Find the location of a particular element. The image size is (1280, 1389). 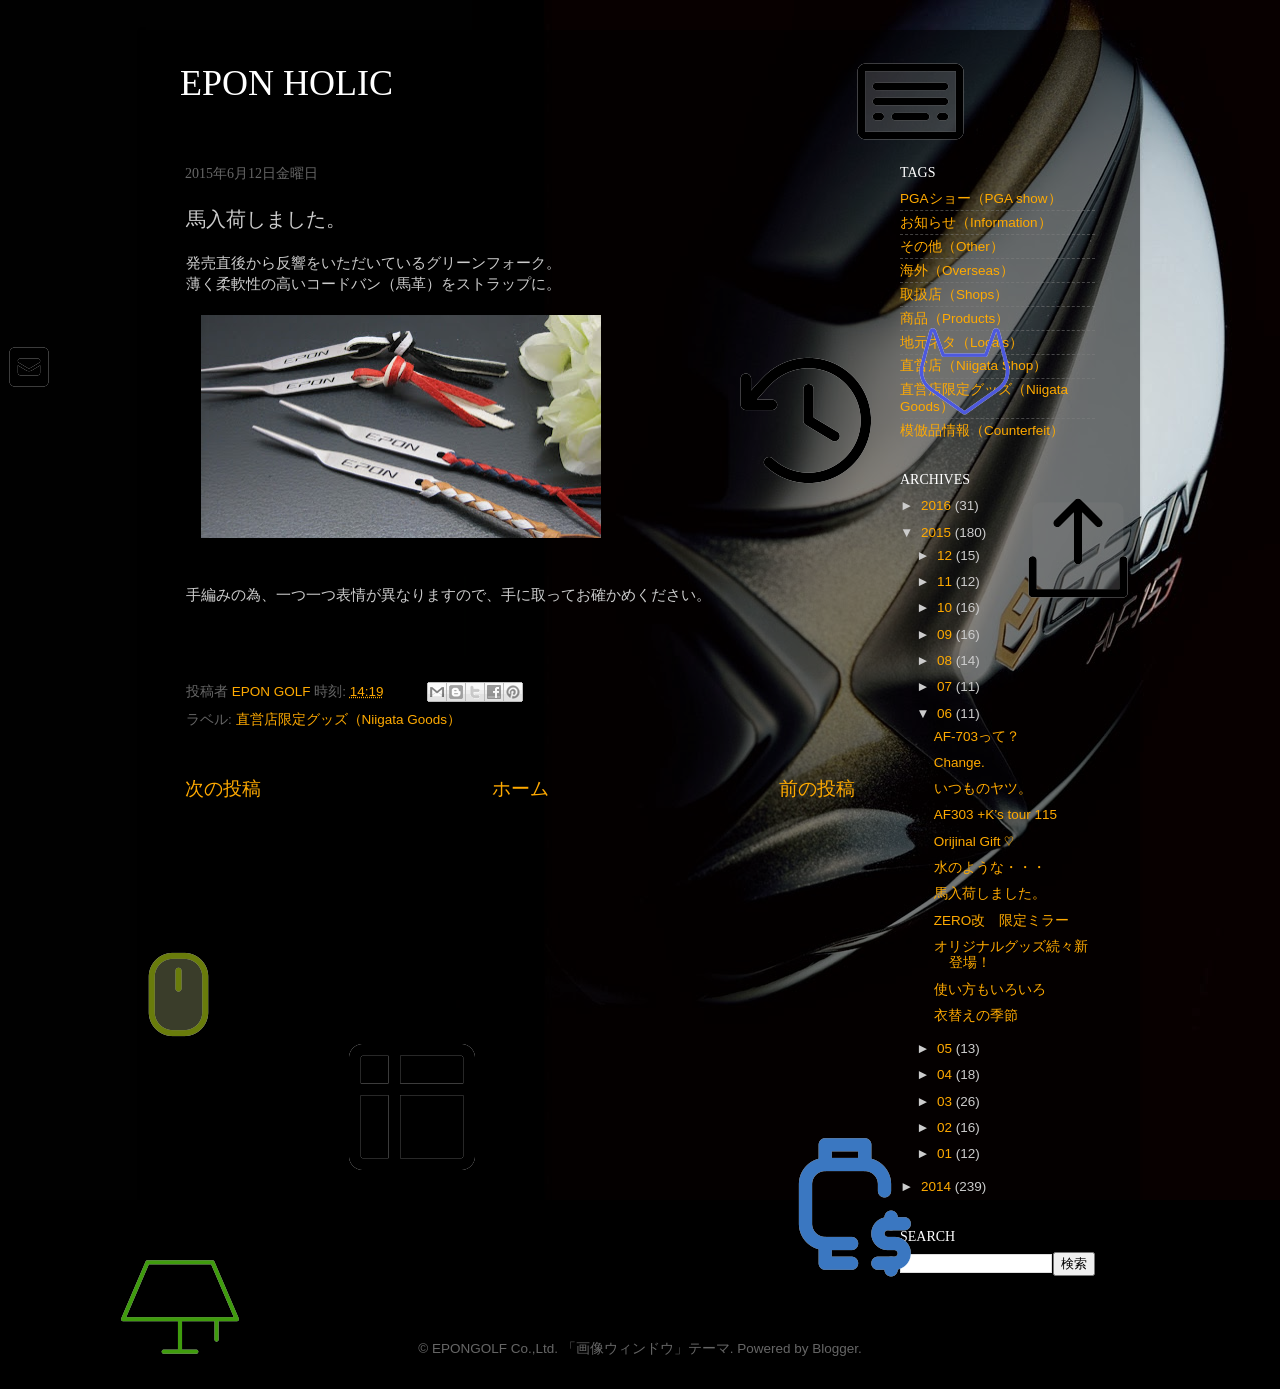

toggle desk lamp or reading light is located at coordinates (180, 1307).